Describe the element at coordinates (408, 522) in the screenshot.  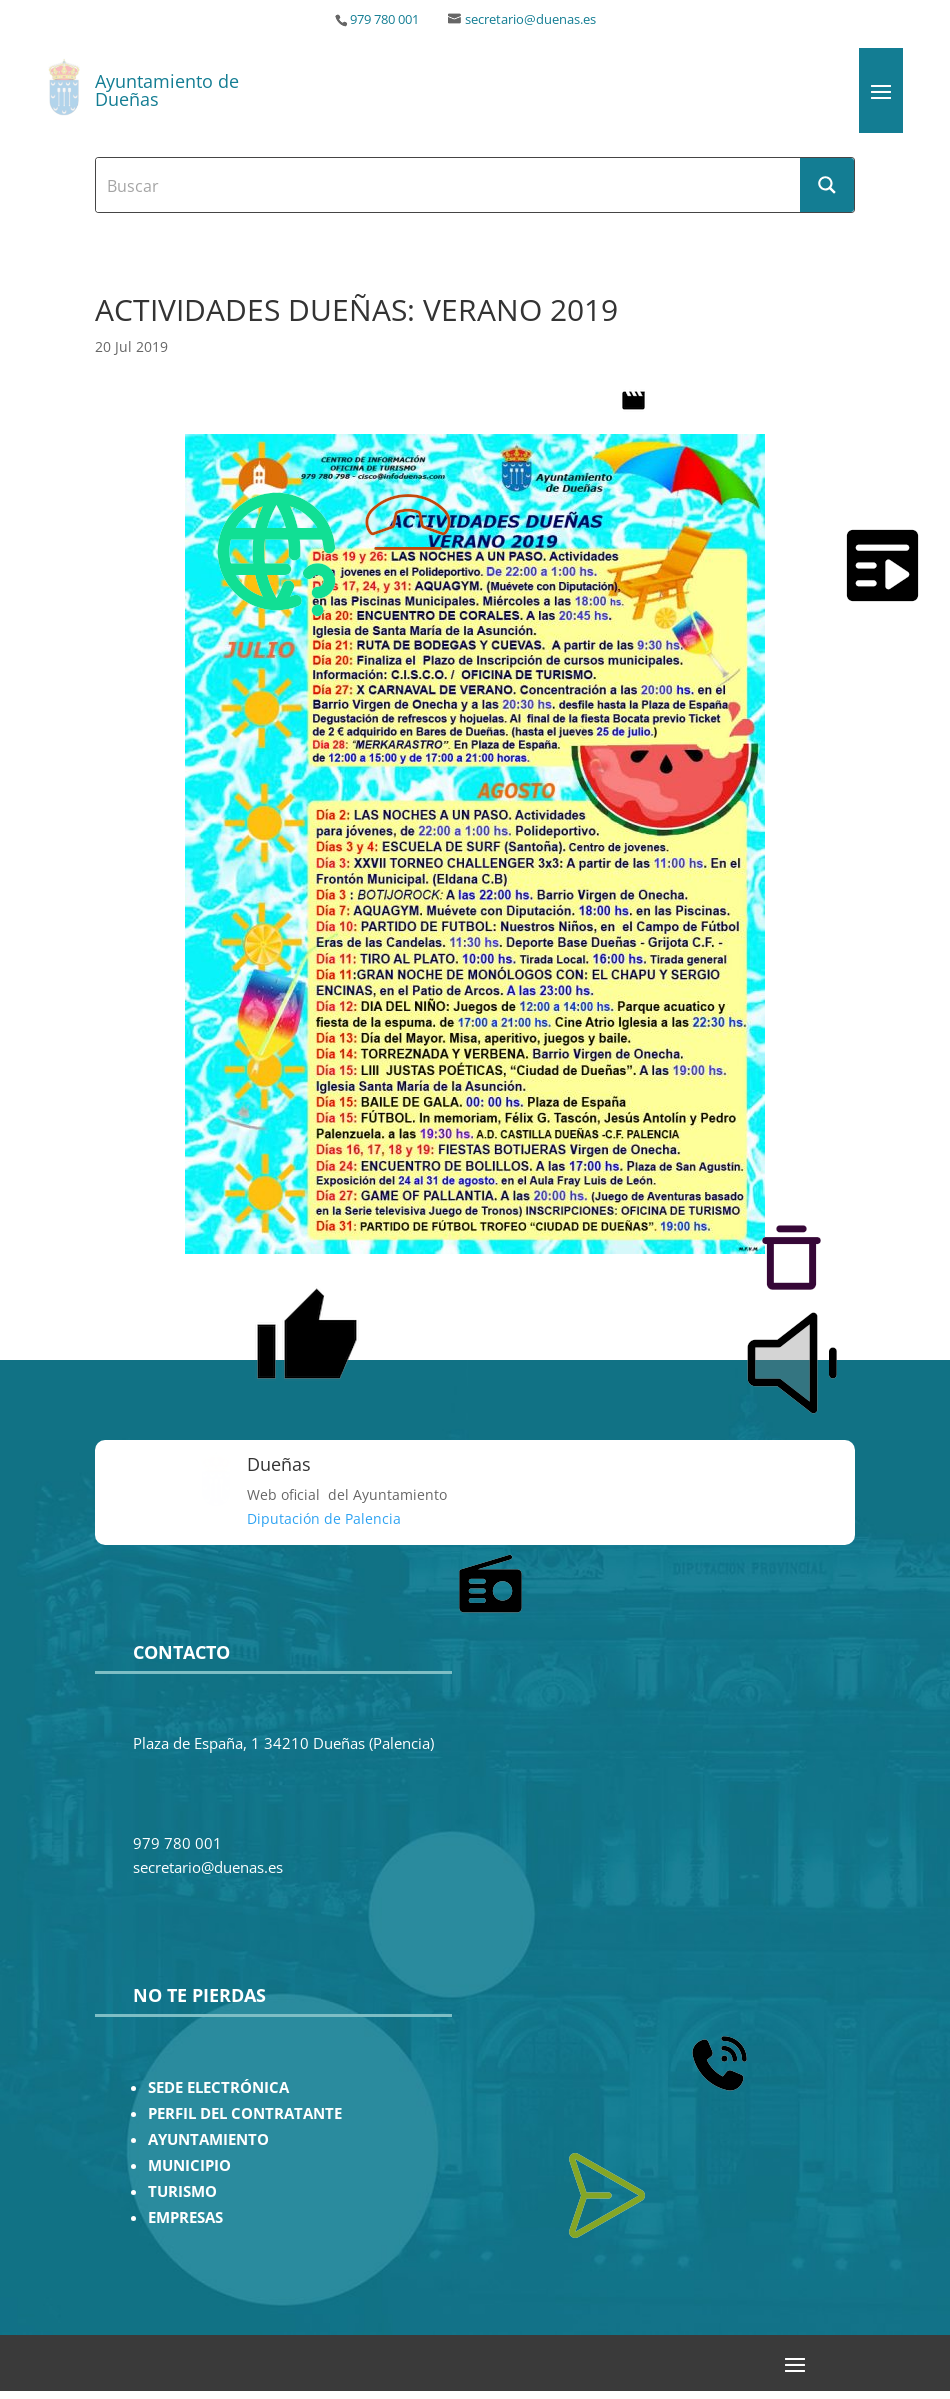
I see `end the current call` at that location.